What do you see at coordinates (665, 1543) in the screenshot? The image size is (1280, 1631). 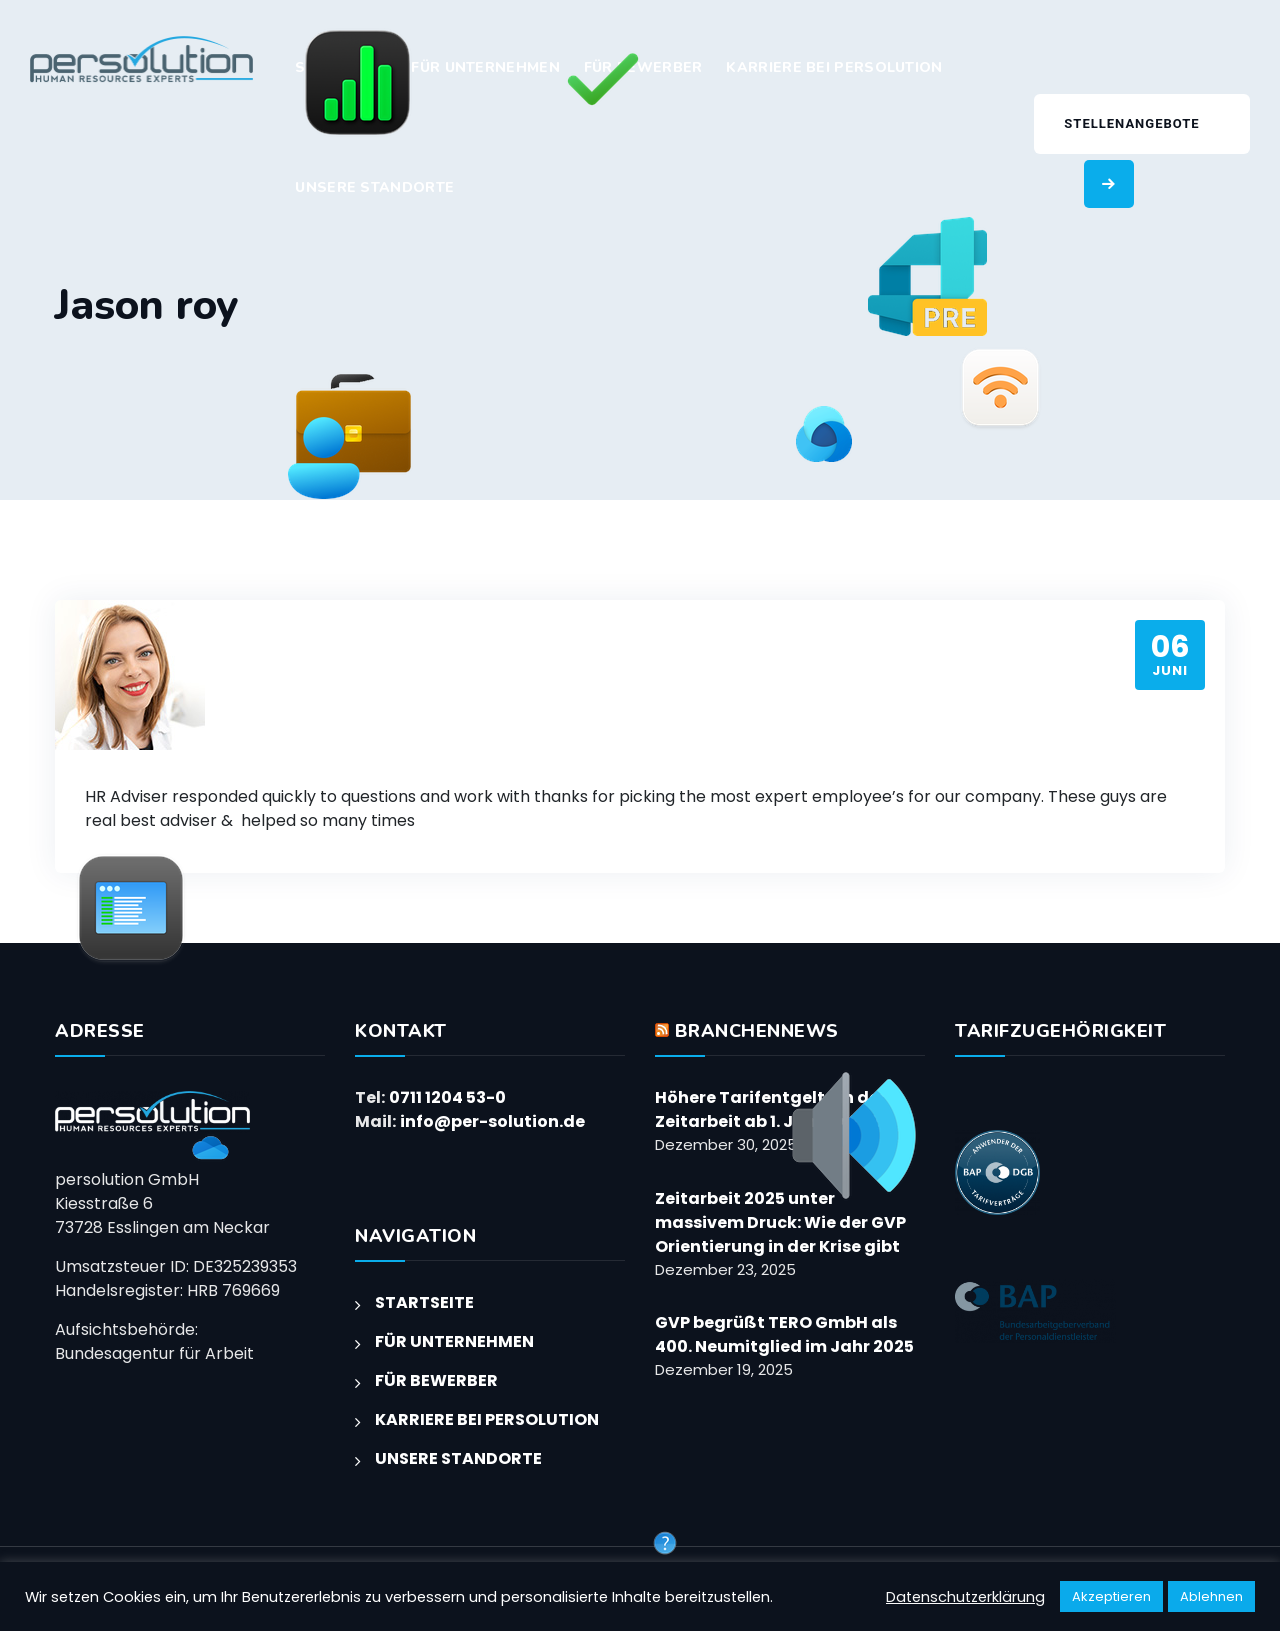 I see `open the help center` at bounding box center [665, 1543].